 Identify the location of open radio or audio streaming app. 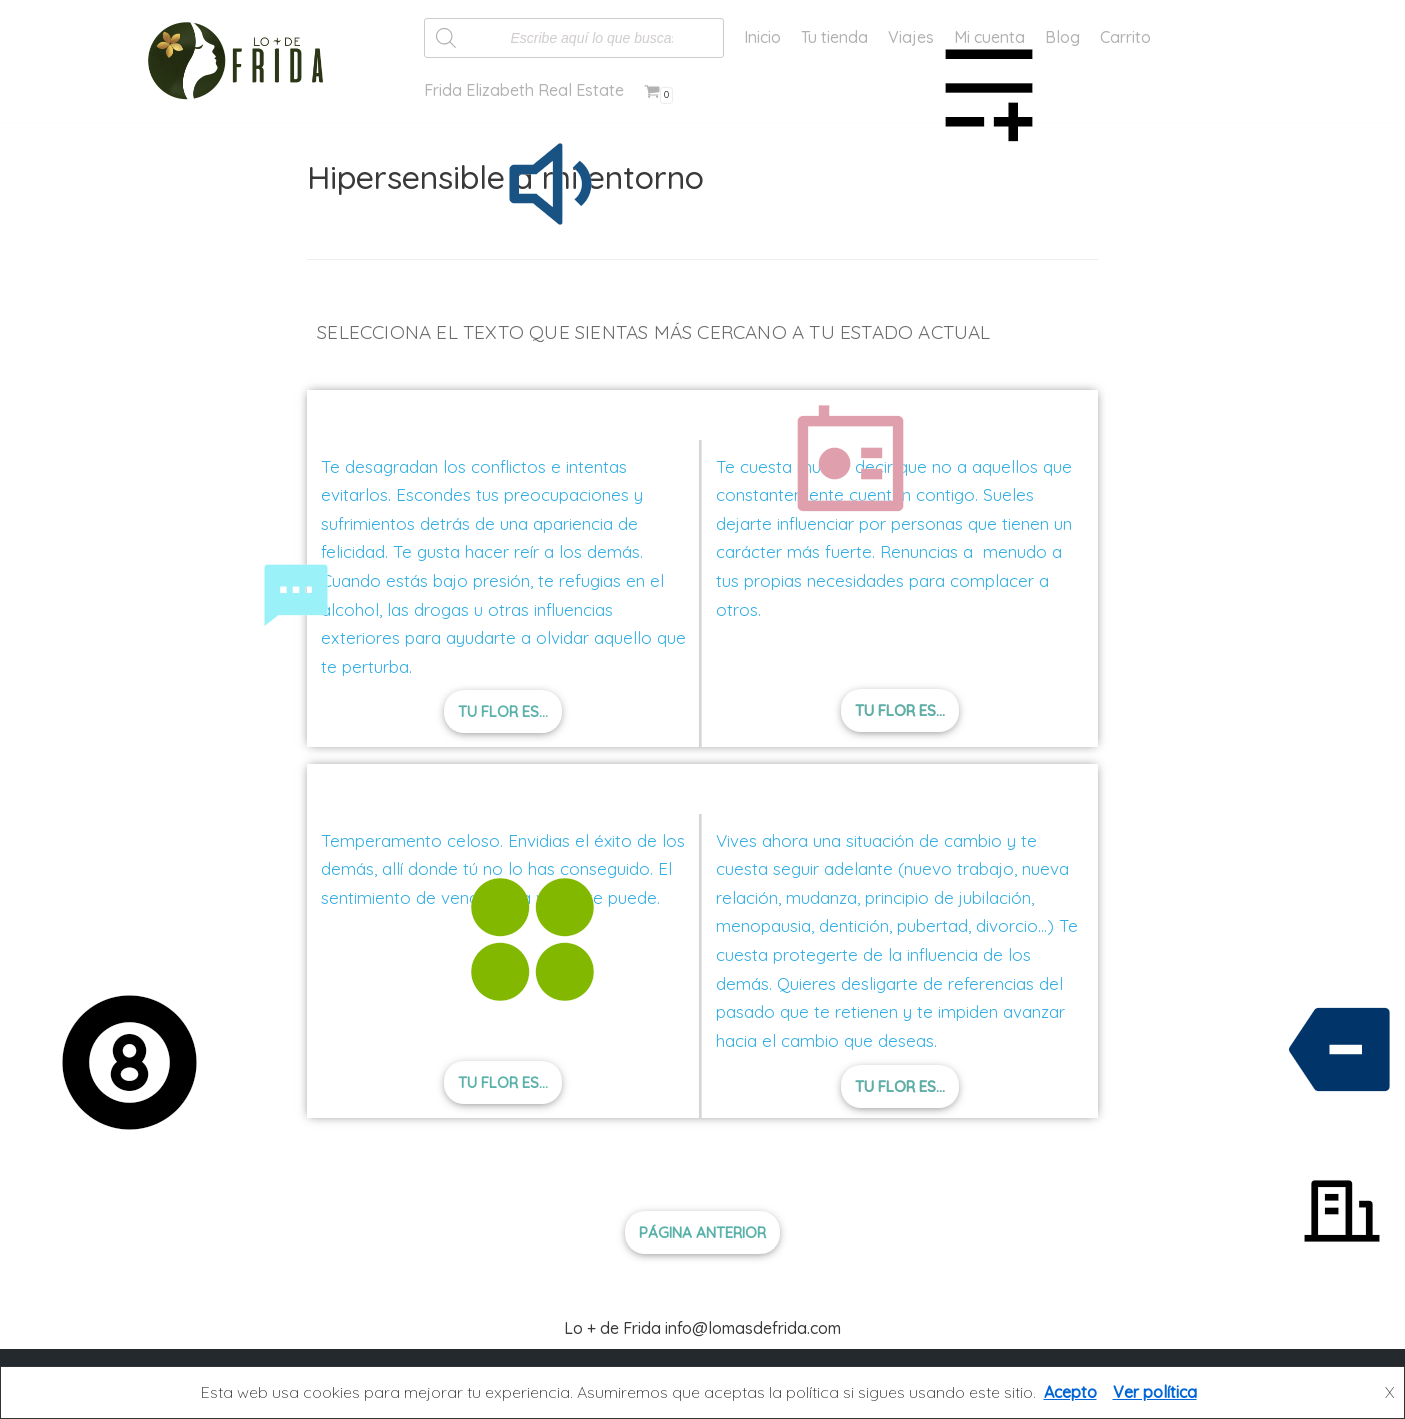
(850, 463).